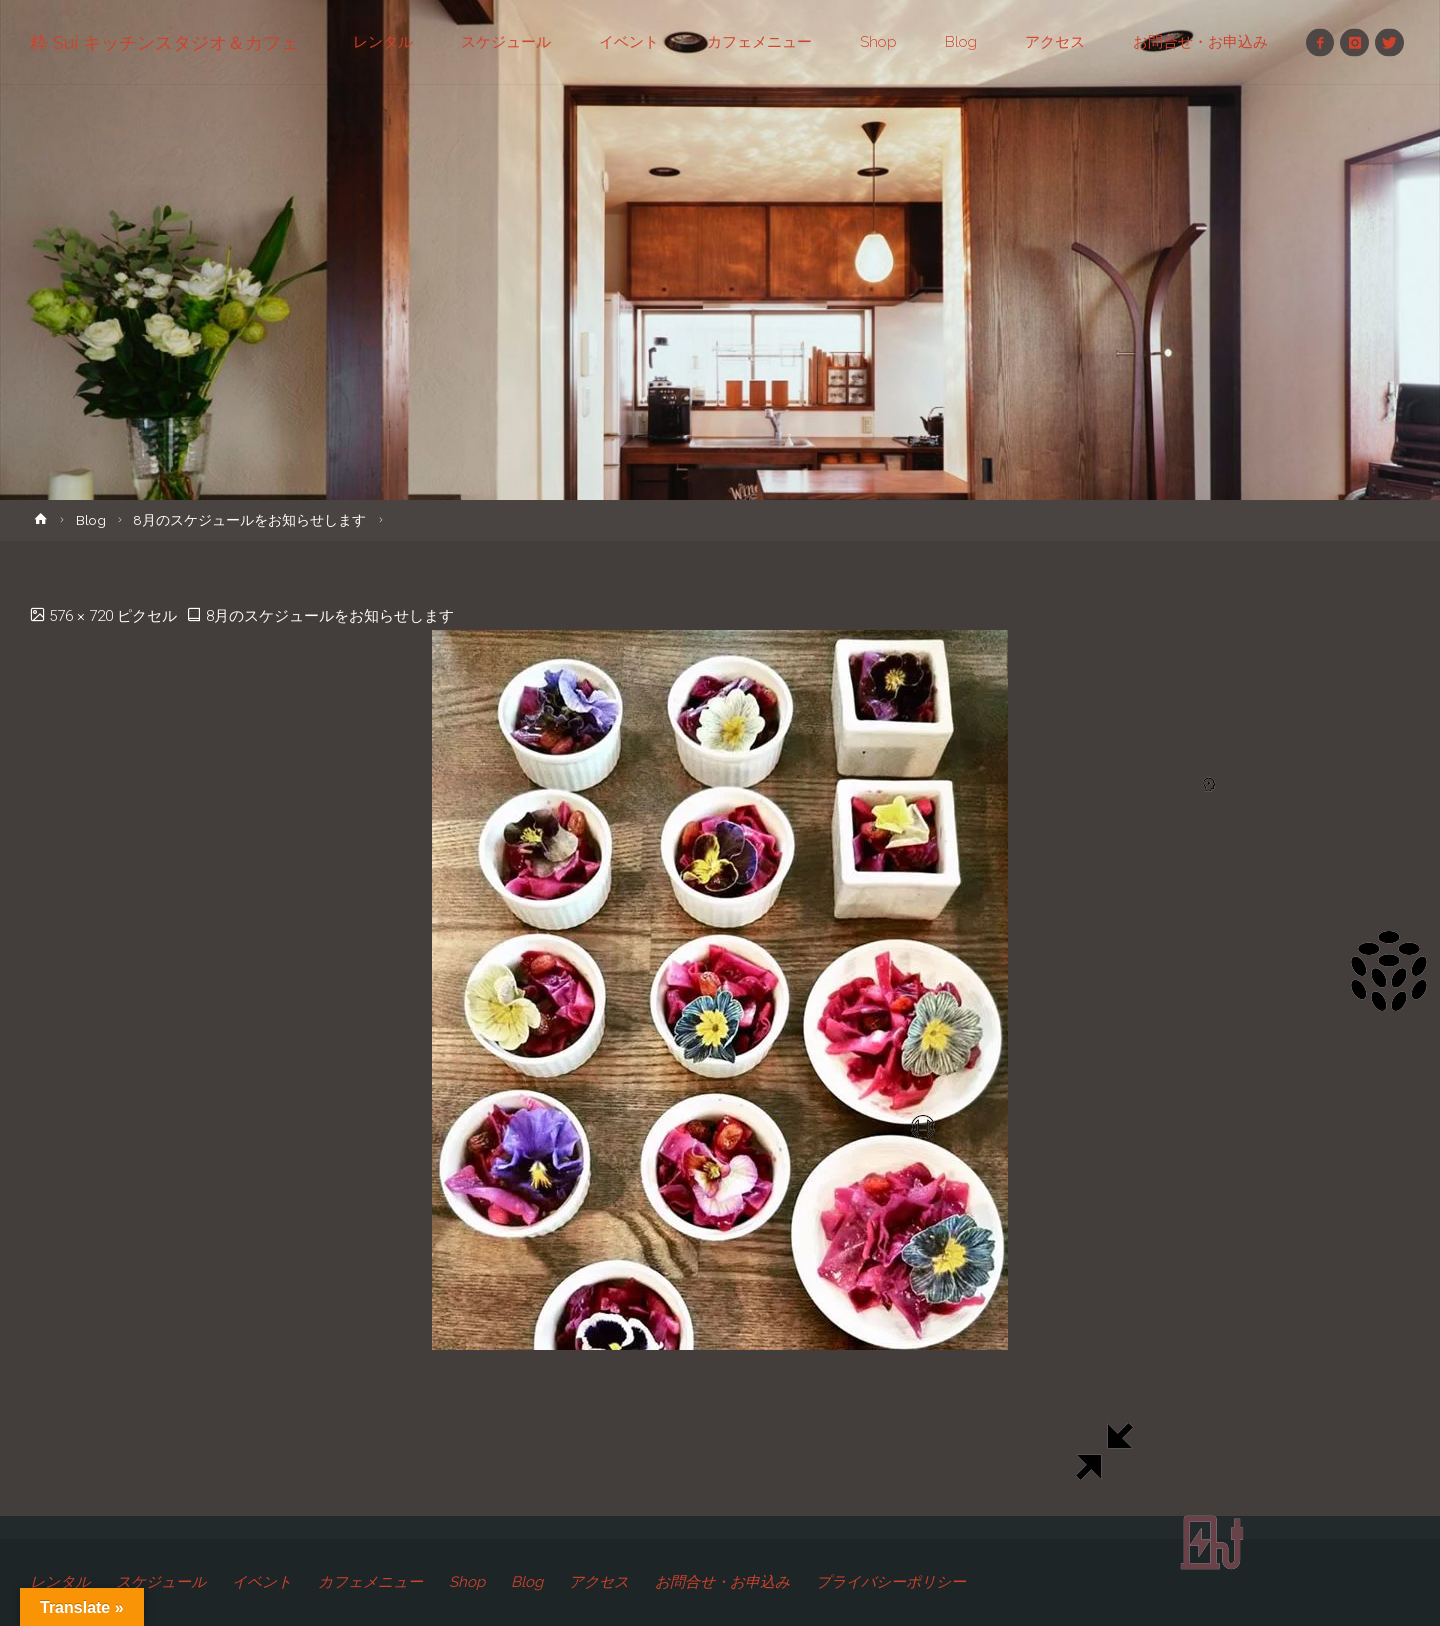  Describe the element at coordinates (1209, 784) in the screenshot. I see `access mental health resources` at that location.